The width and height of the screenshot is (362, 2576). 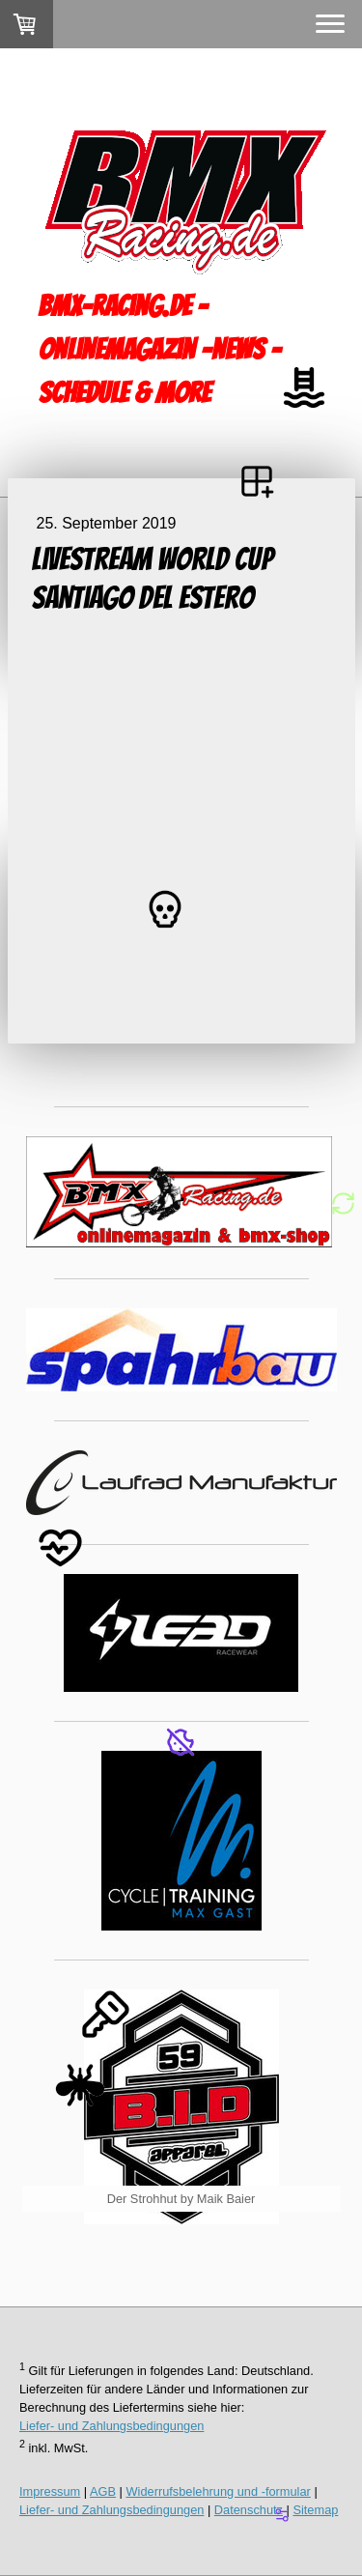 What do you see at coordinates (343, 1203) in the screenshot?
I see `refresh or reload content` at bounding box center [343, 1203].